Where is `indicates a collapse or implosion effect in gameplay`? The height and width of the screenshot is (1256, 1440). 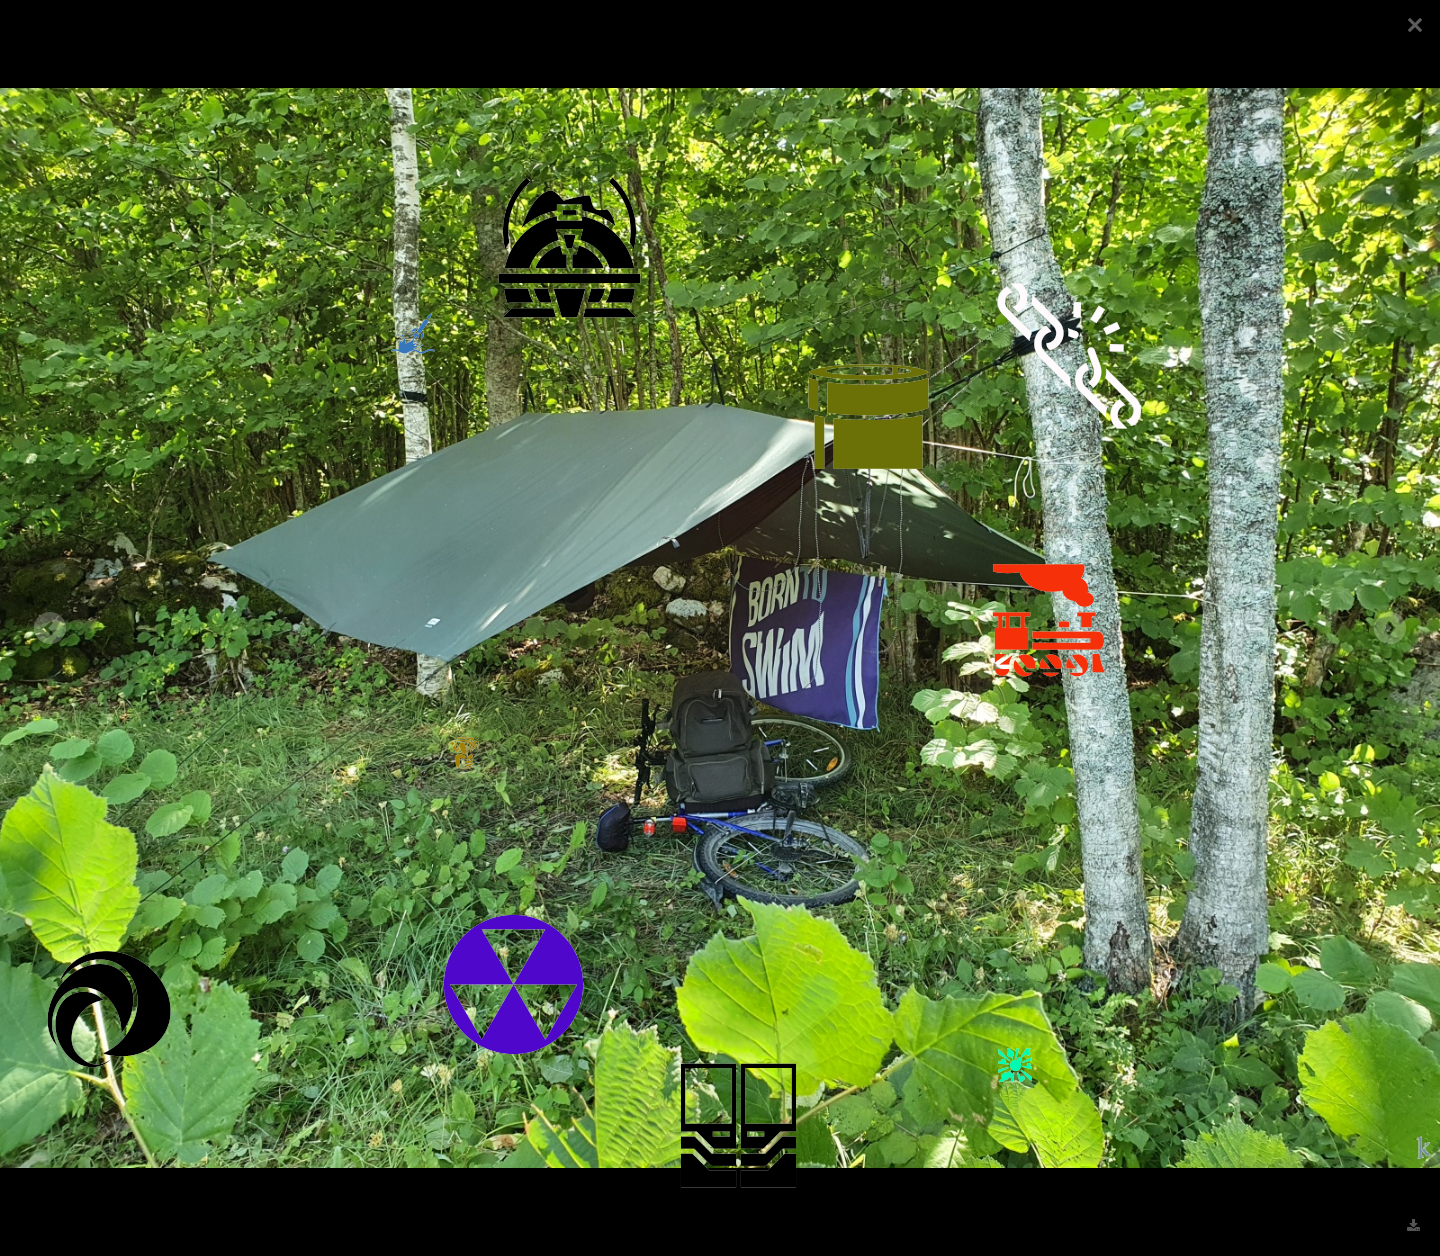 indicates a collapse or implosion effect in gameplay is located at coordinates (1015, 1065).